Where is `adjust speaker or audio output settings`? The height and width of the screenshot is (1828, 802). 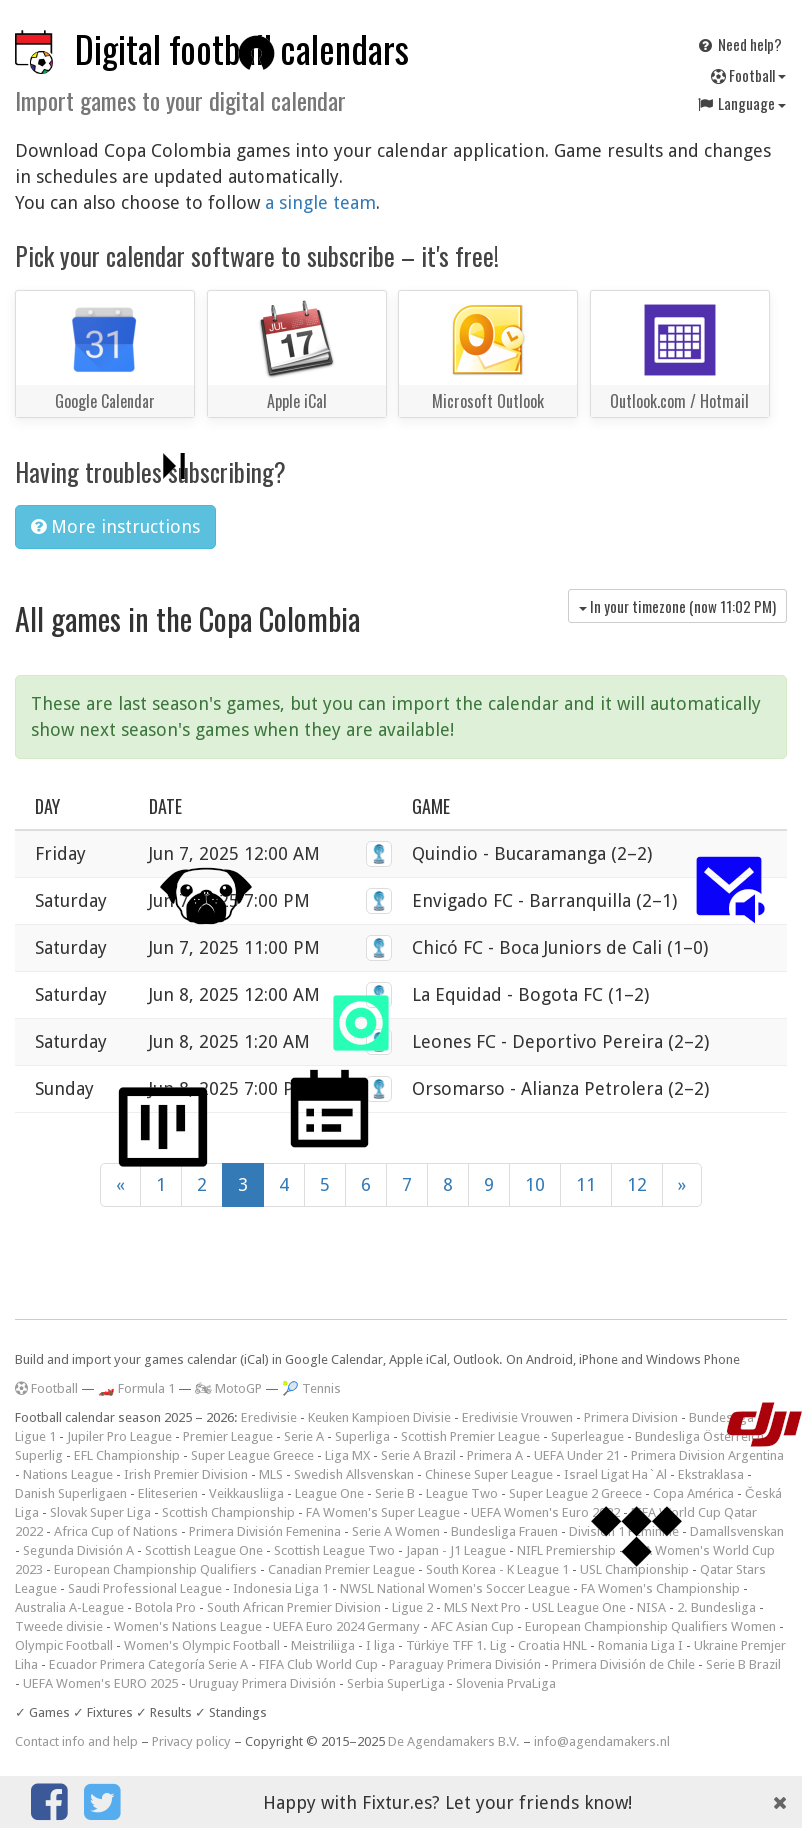 adjust speaker or audio output settings is located at coordinates (361, 1023).